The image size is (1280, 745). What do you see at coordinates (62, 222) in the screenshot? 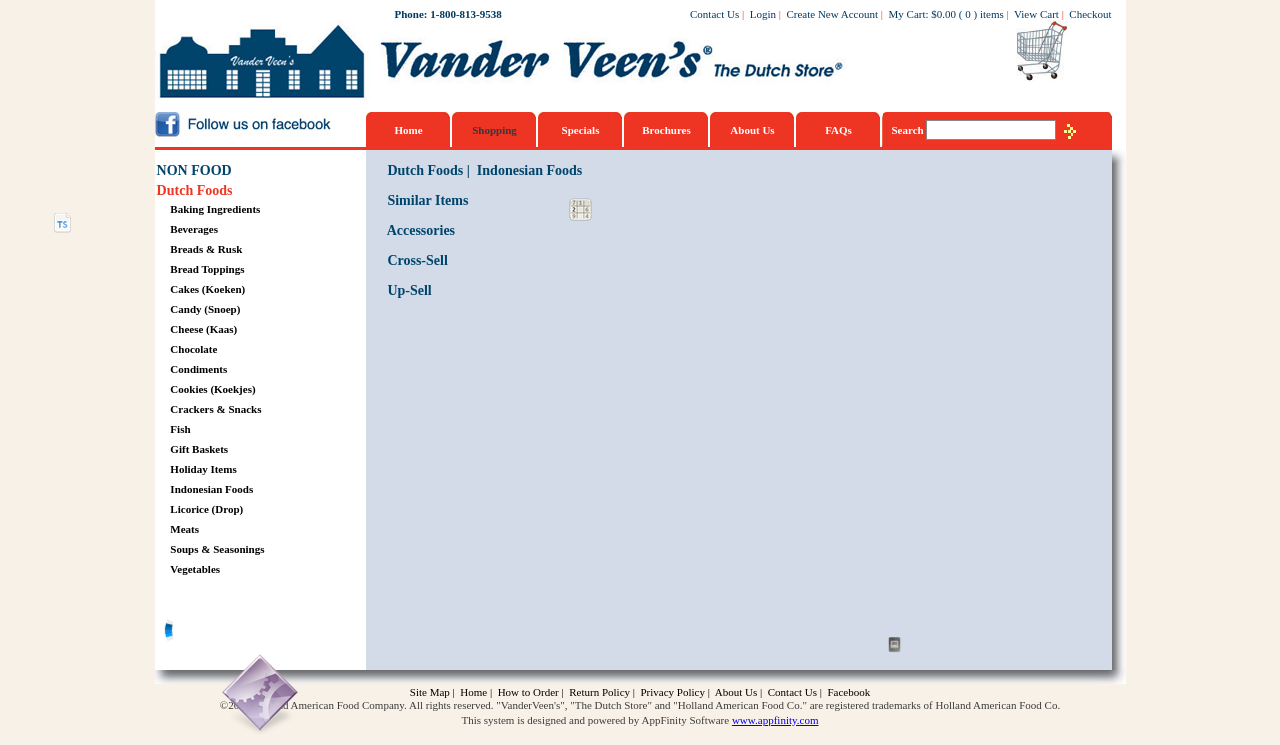
I see `a typescript source file` at bounding box center [62, 222].